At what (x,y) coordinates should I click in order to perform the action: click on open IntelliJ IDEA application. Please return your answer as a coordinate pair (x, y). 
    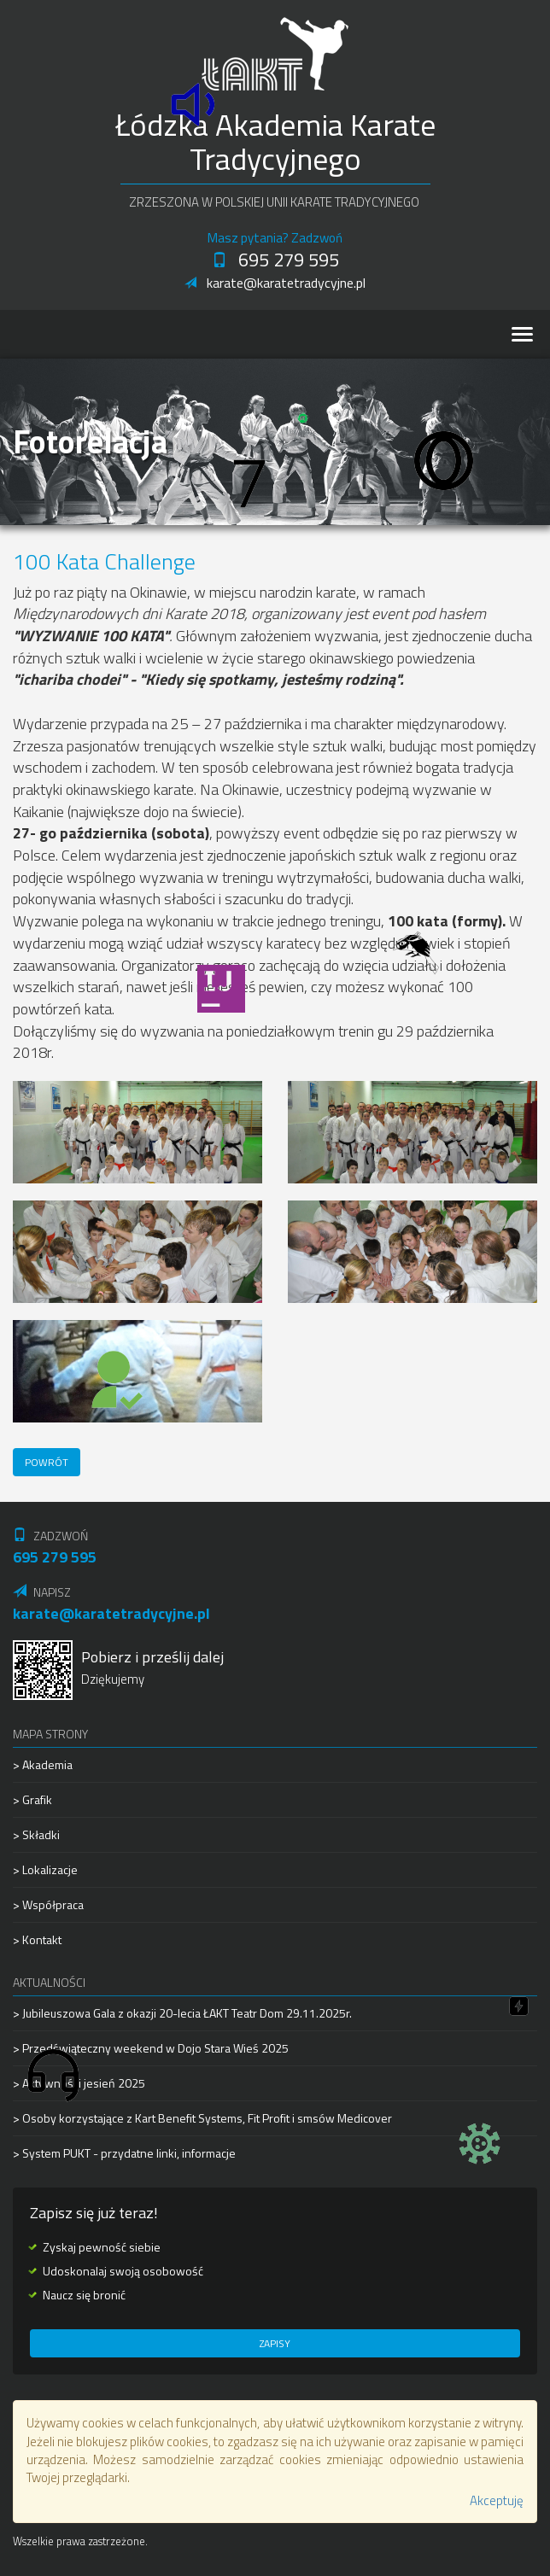
    Looking at the image, I should click on (221, 989).